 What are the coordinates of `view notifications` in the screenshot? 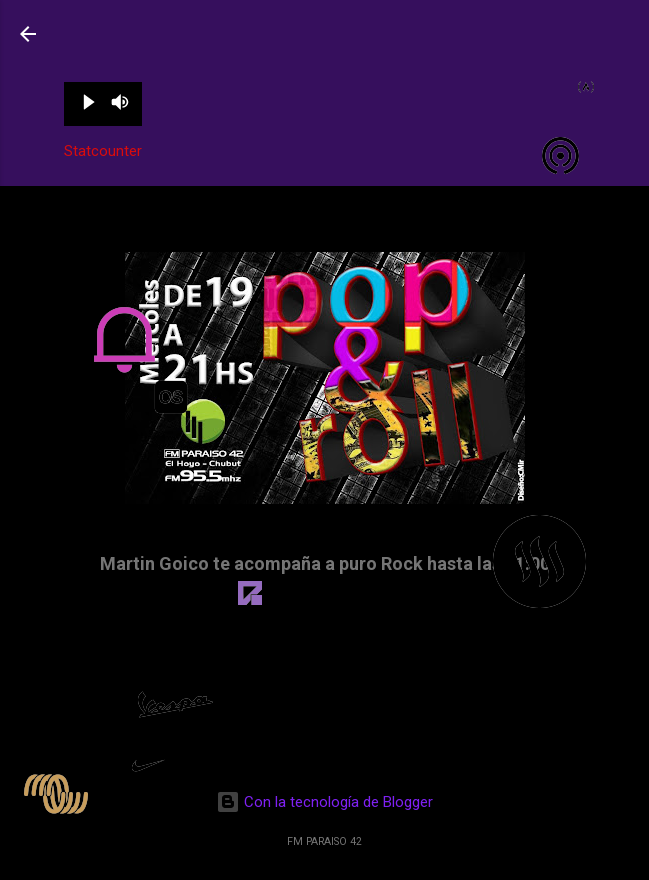 It's located at (124, 337).